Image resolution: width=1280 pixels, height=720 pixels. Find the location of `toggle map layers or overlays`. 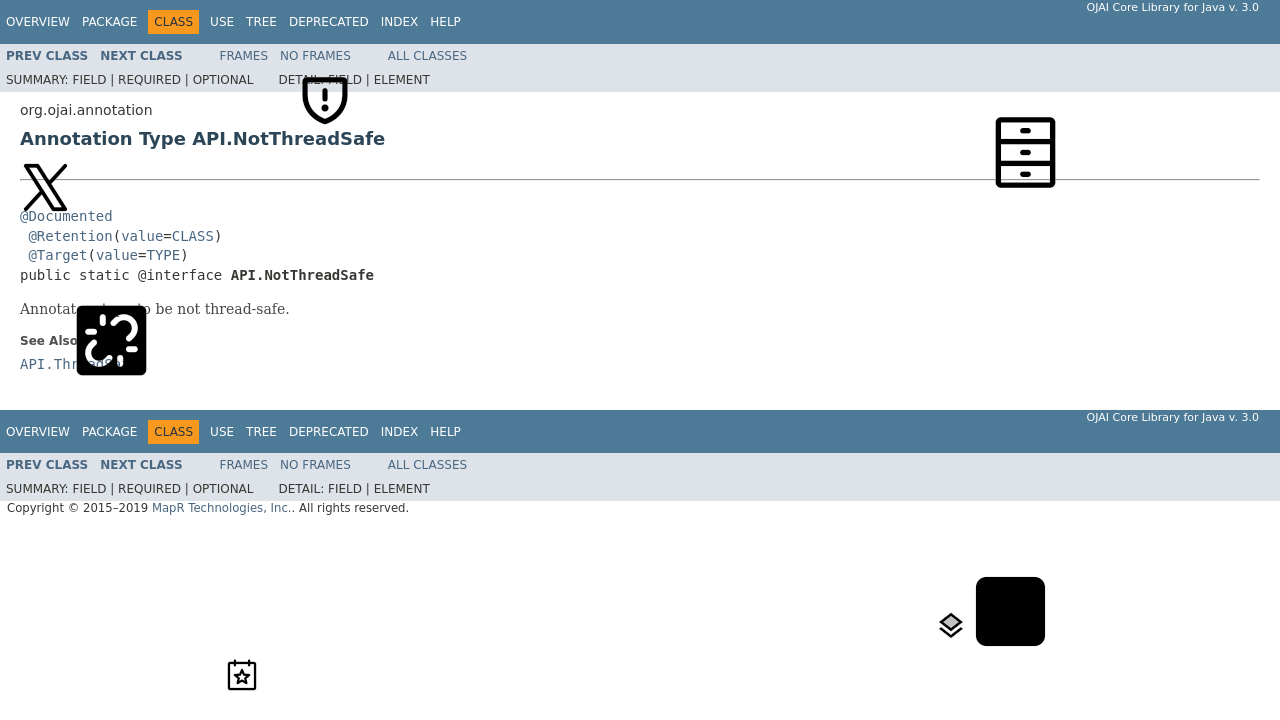

toggle map layers or overlays is located at coordinates (951, 626).